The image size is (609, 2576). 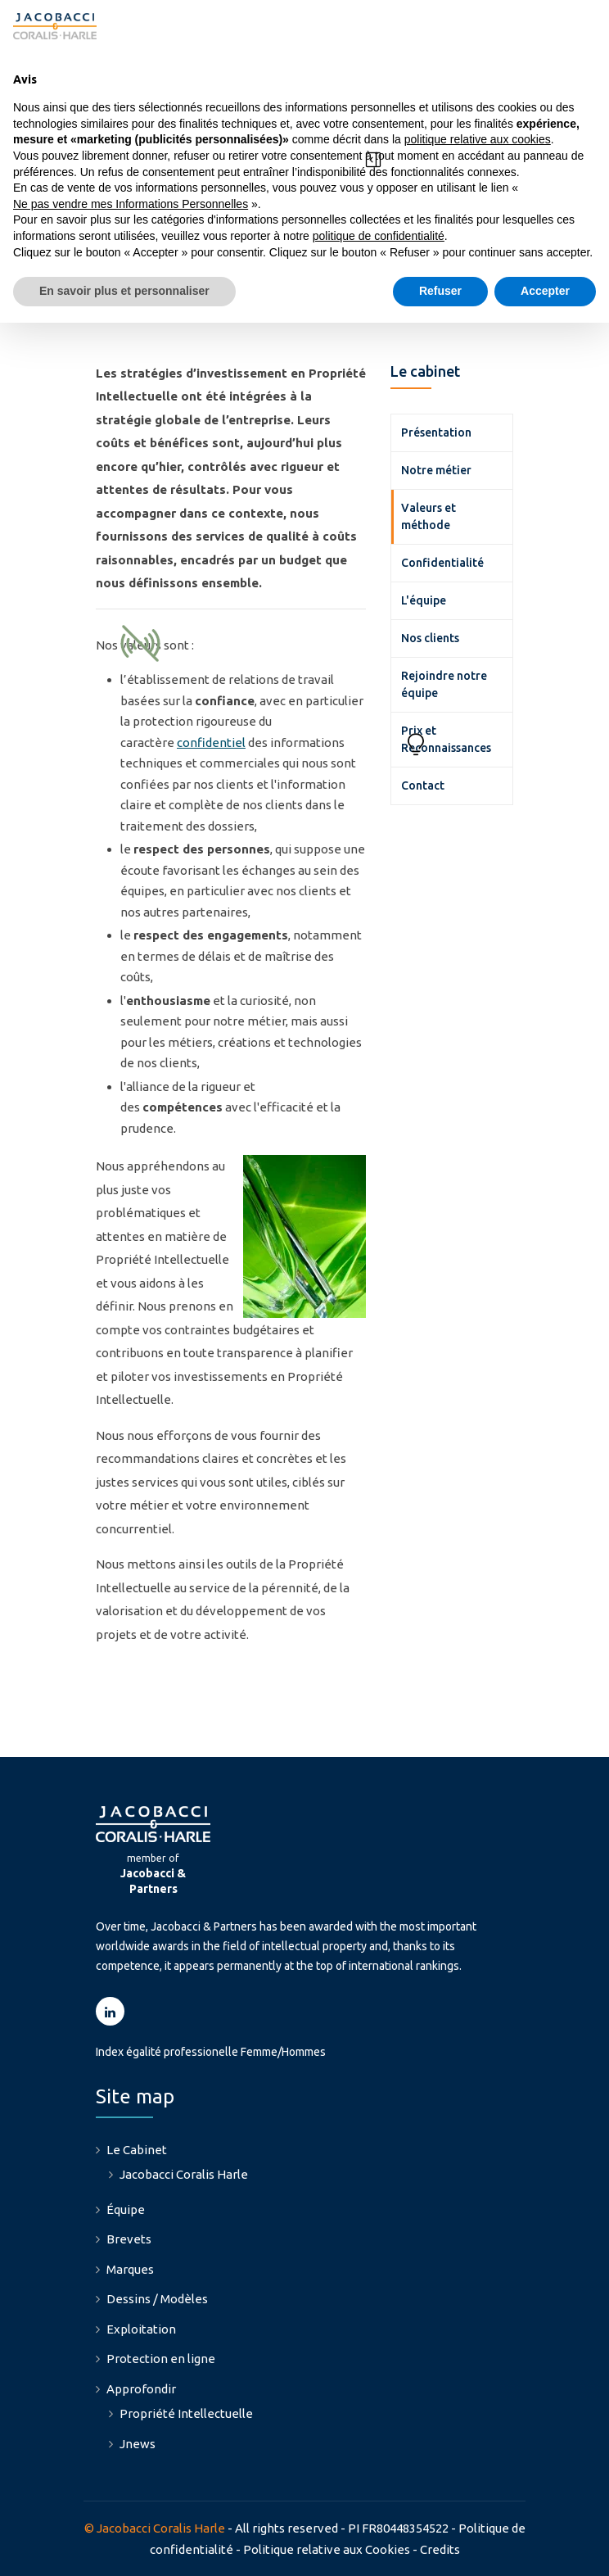 I want to click on expand the sidebar panel, so click(x=373, y=160).